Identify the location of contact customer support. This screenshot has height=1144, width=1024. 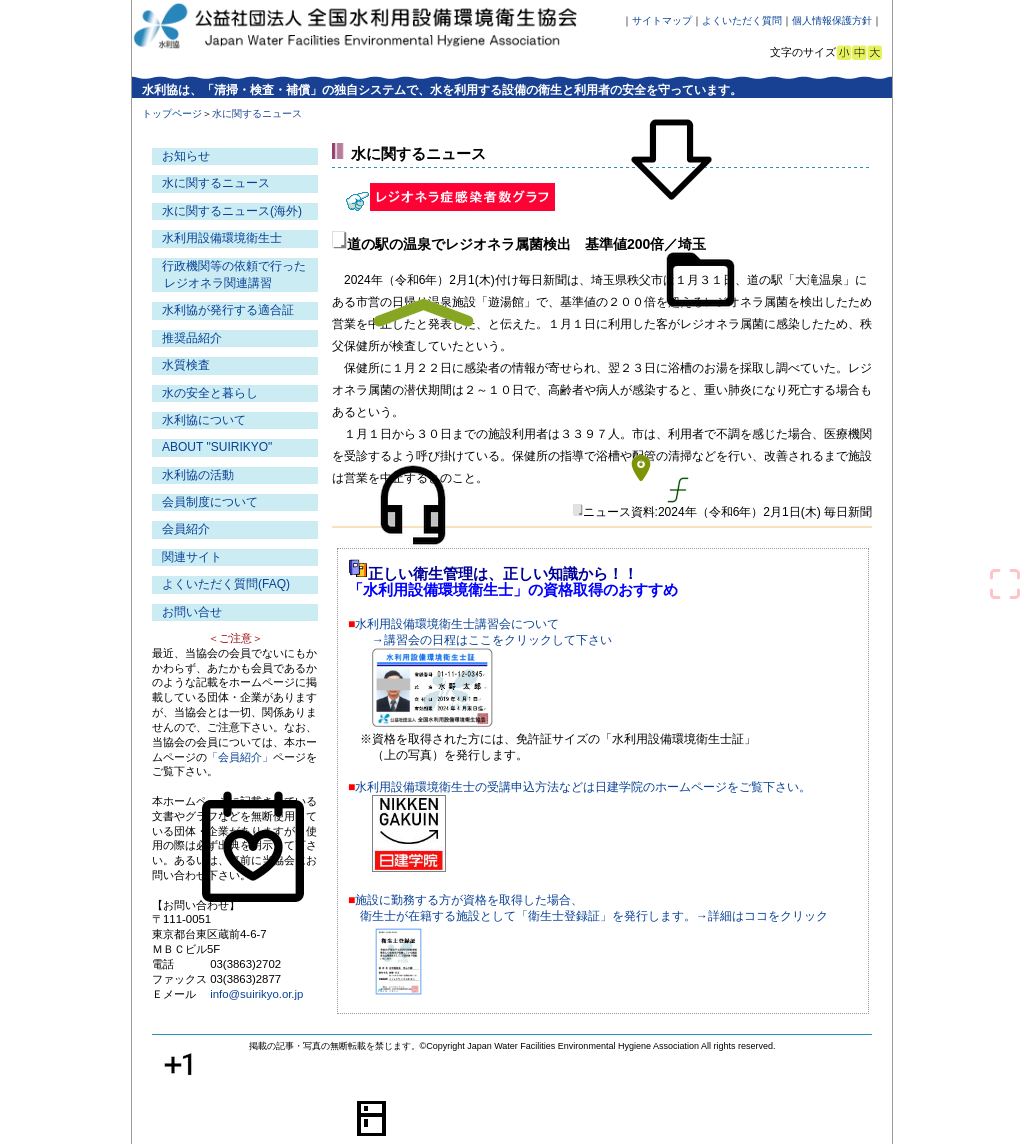
(413, 505).